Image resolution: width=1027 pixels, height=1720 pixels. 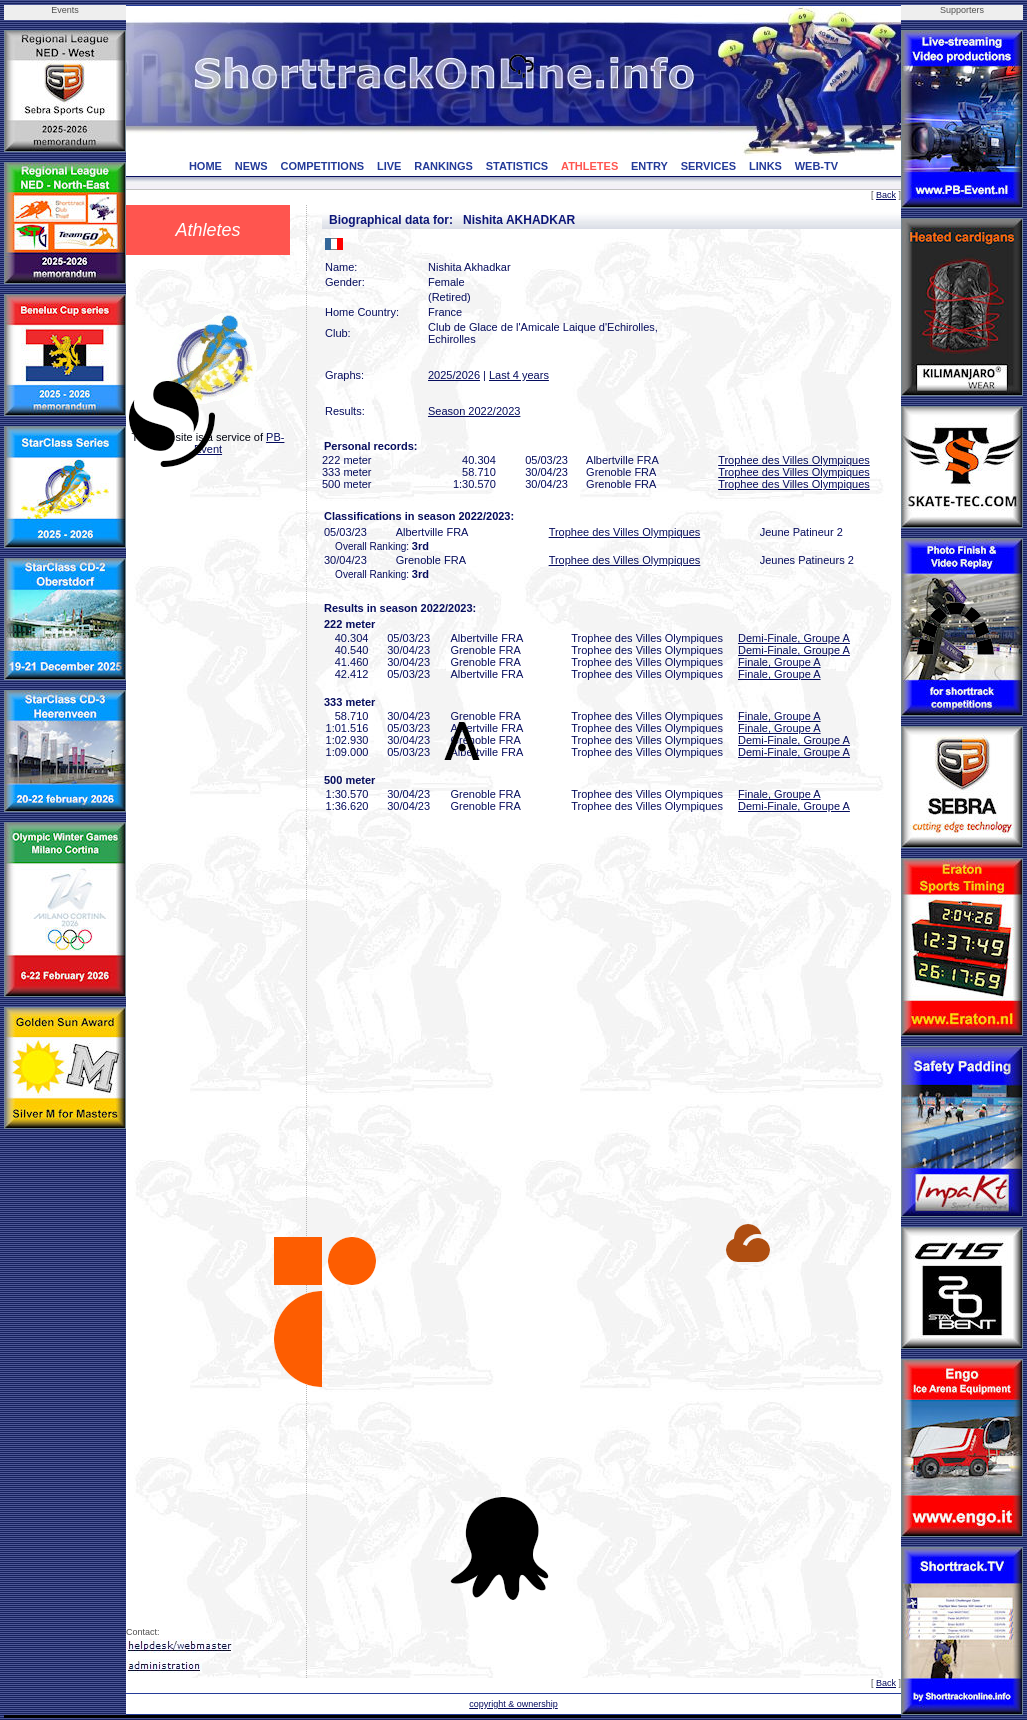 I want to click on opensearch branding or product logo, so click(x=172, y=424).